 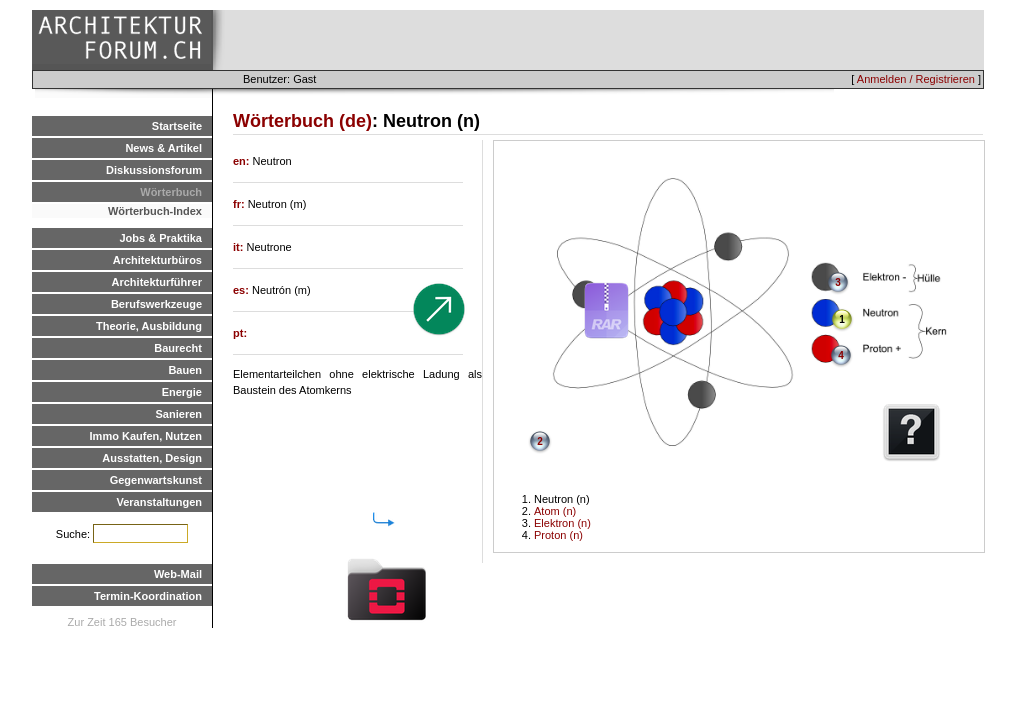 I want to click on a compressed RAR archive file, so click(x=606, y=310).